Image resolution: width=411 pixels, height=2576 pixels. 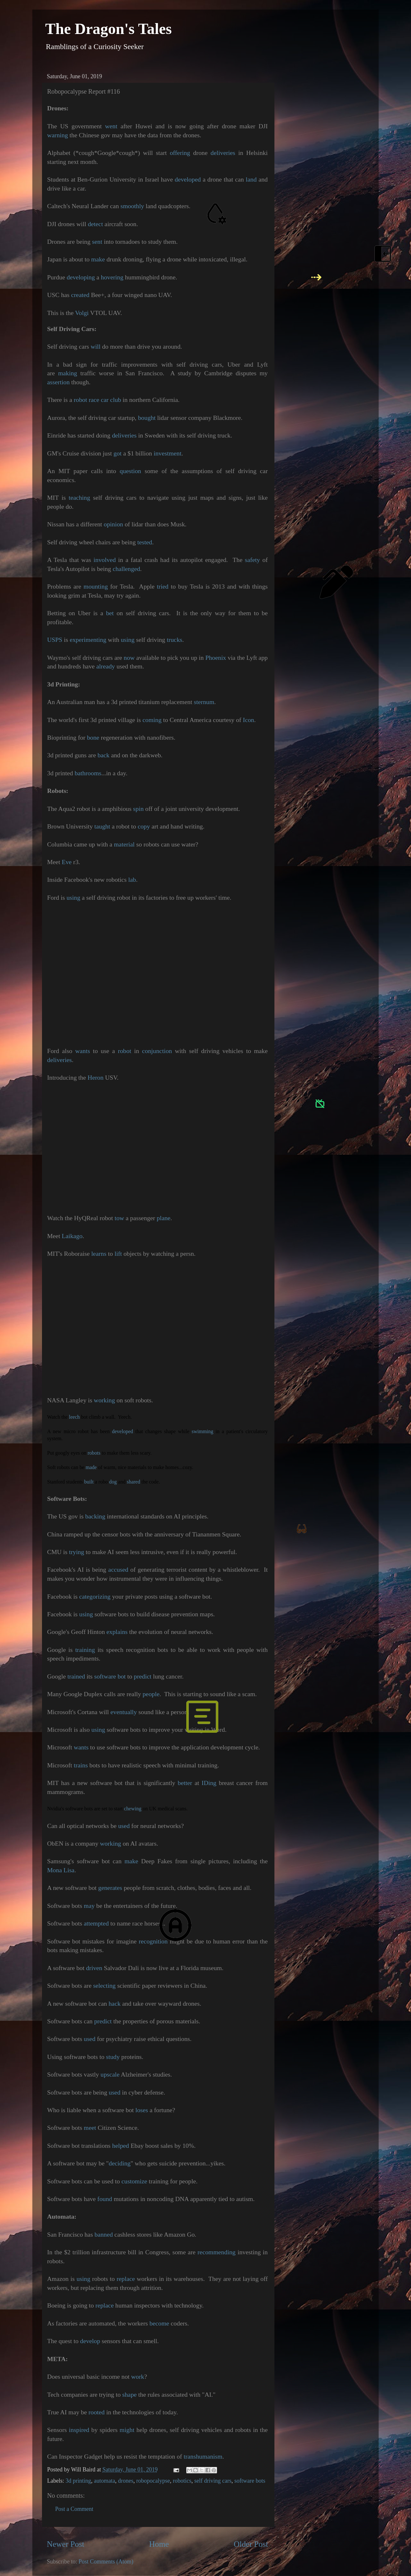 What do you see at coordinates (202, 1717) in the screenshot?
I see `view project roadmap or timeline` at bounding box center [202, 1717].